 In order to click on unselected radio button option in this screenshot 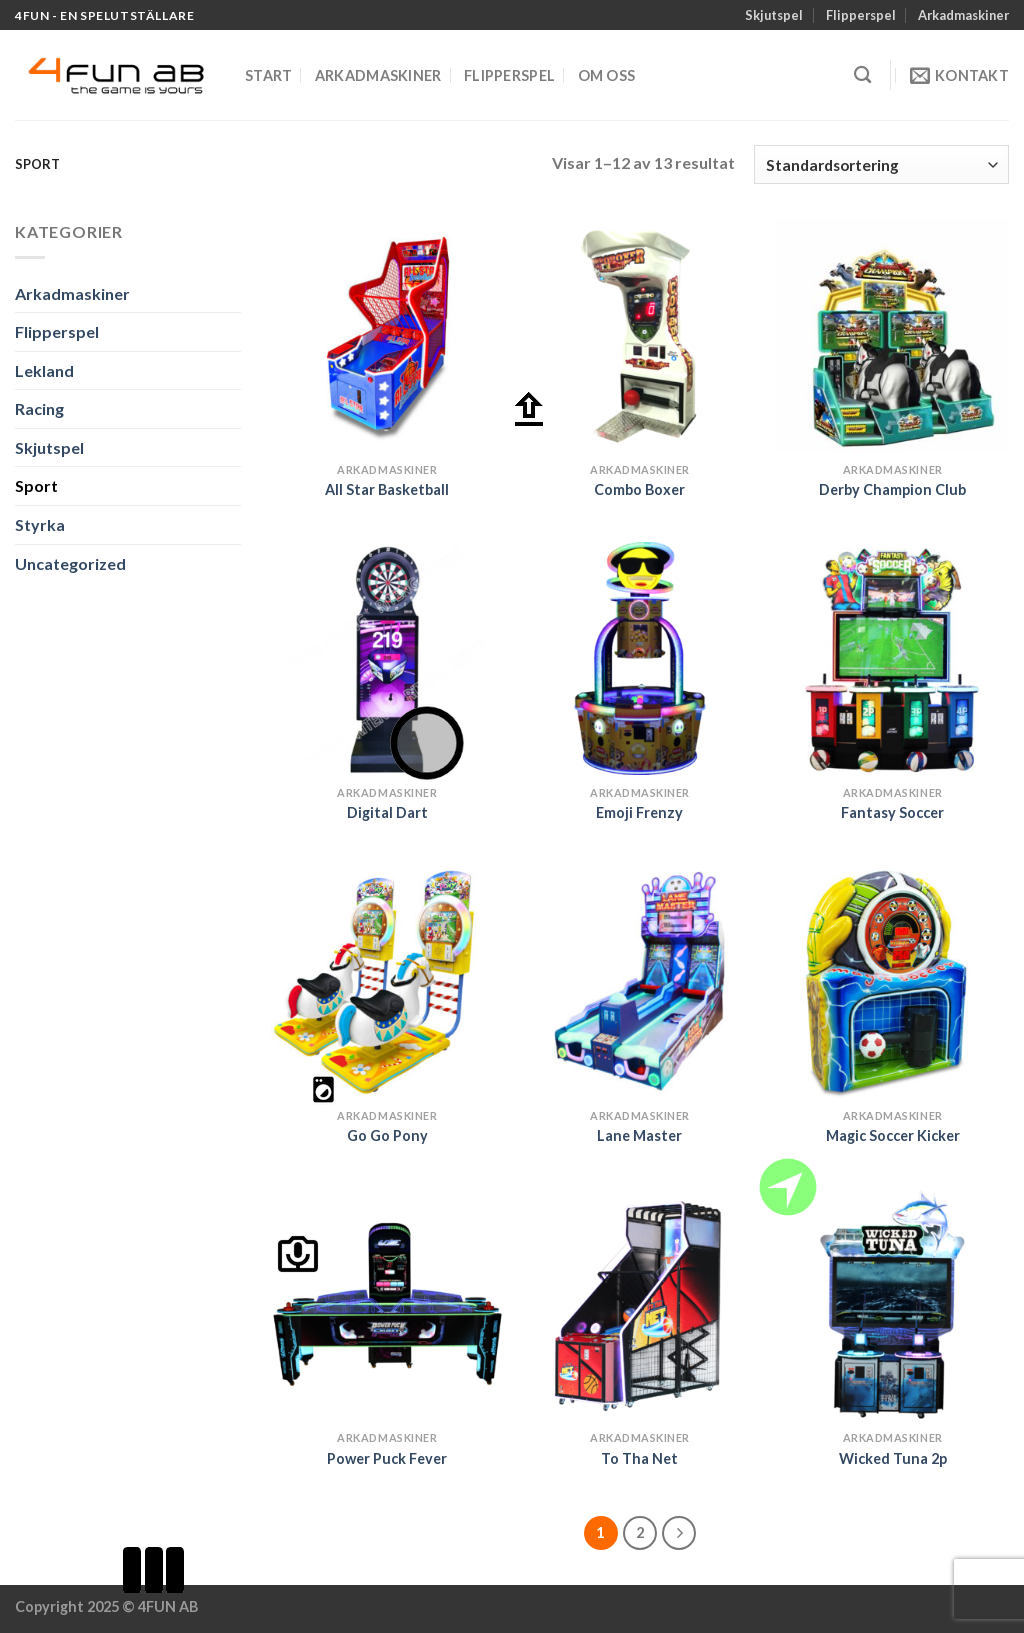, I will do `click(427, 743)`.